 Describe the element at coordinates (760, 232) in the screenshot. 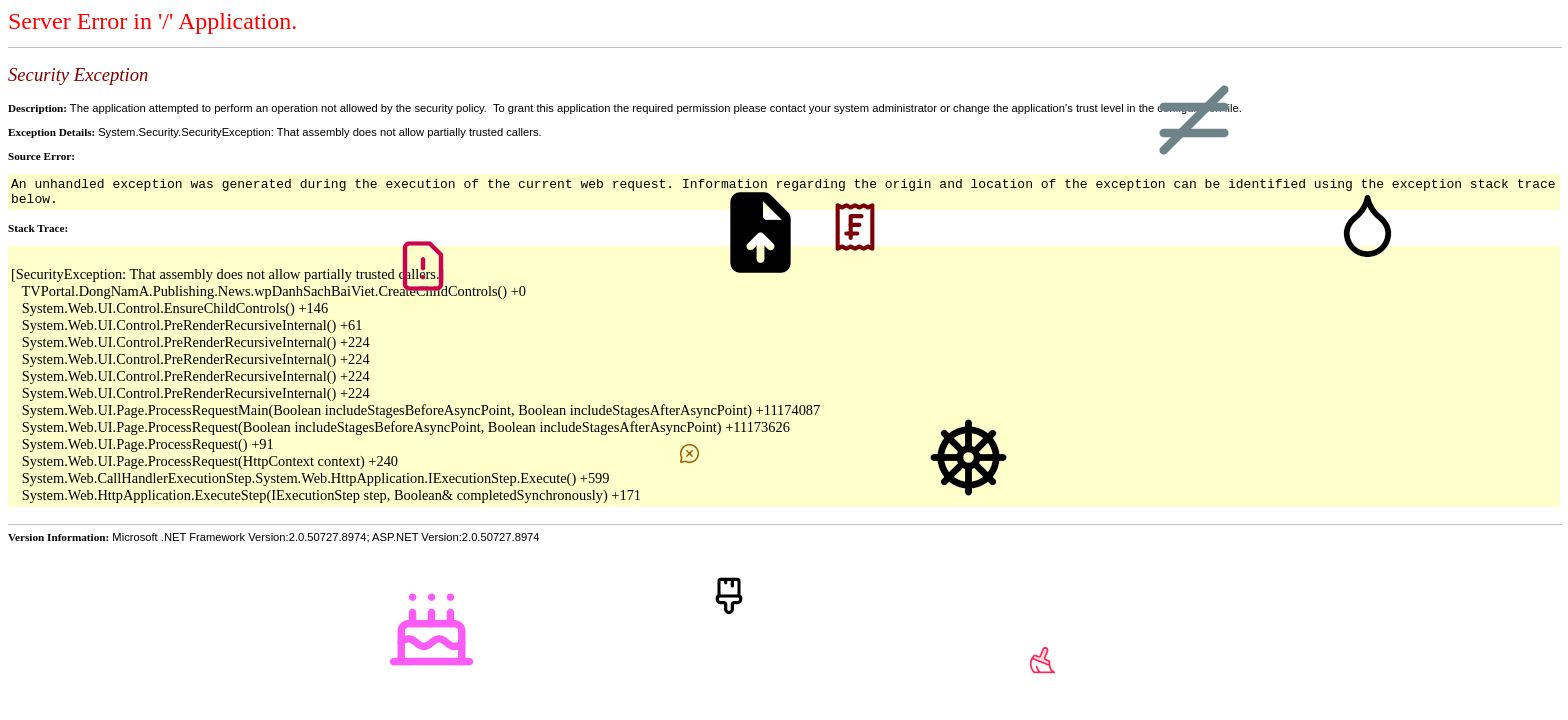

I see `upload a file` at that location.